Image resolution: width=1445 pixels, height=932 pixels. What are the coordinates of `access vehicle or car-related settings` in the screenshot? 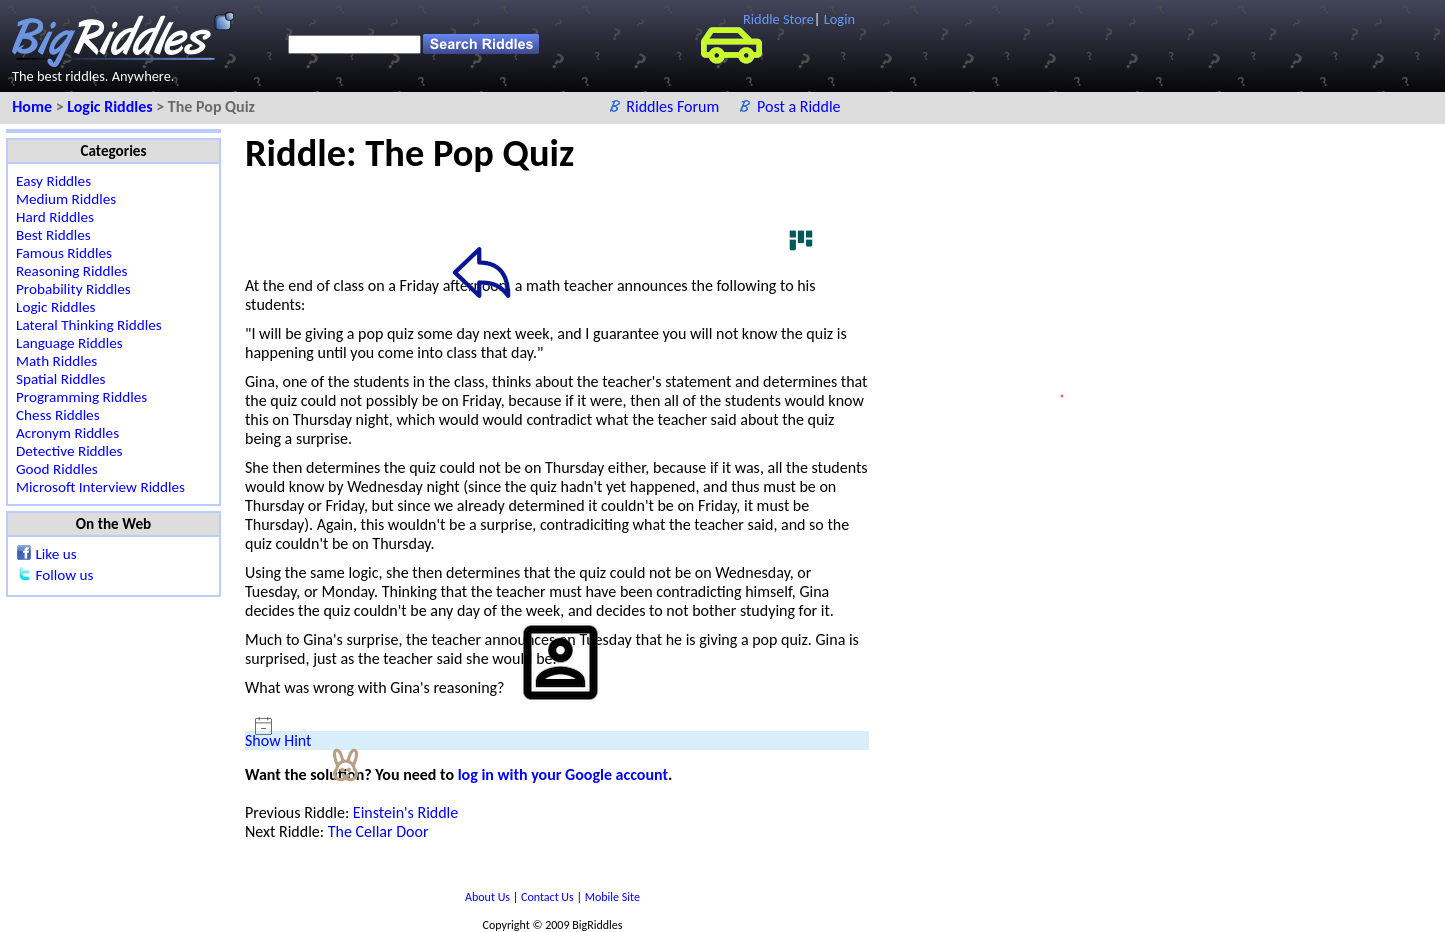 It's located at (731, 43).